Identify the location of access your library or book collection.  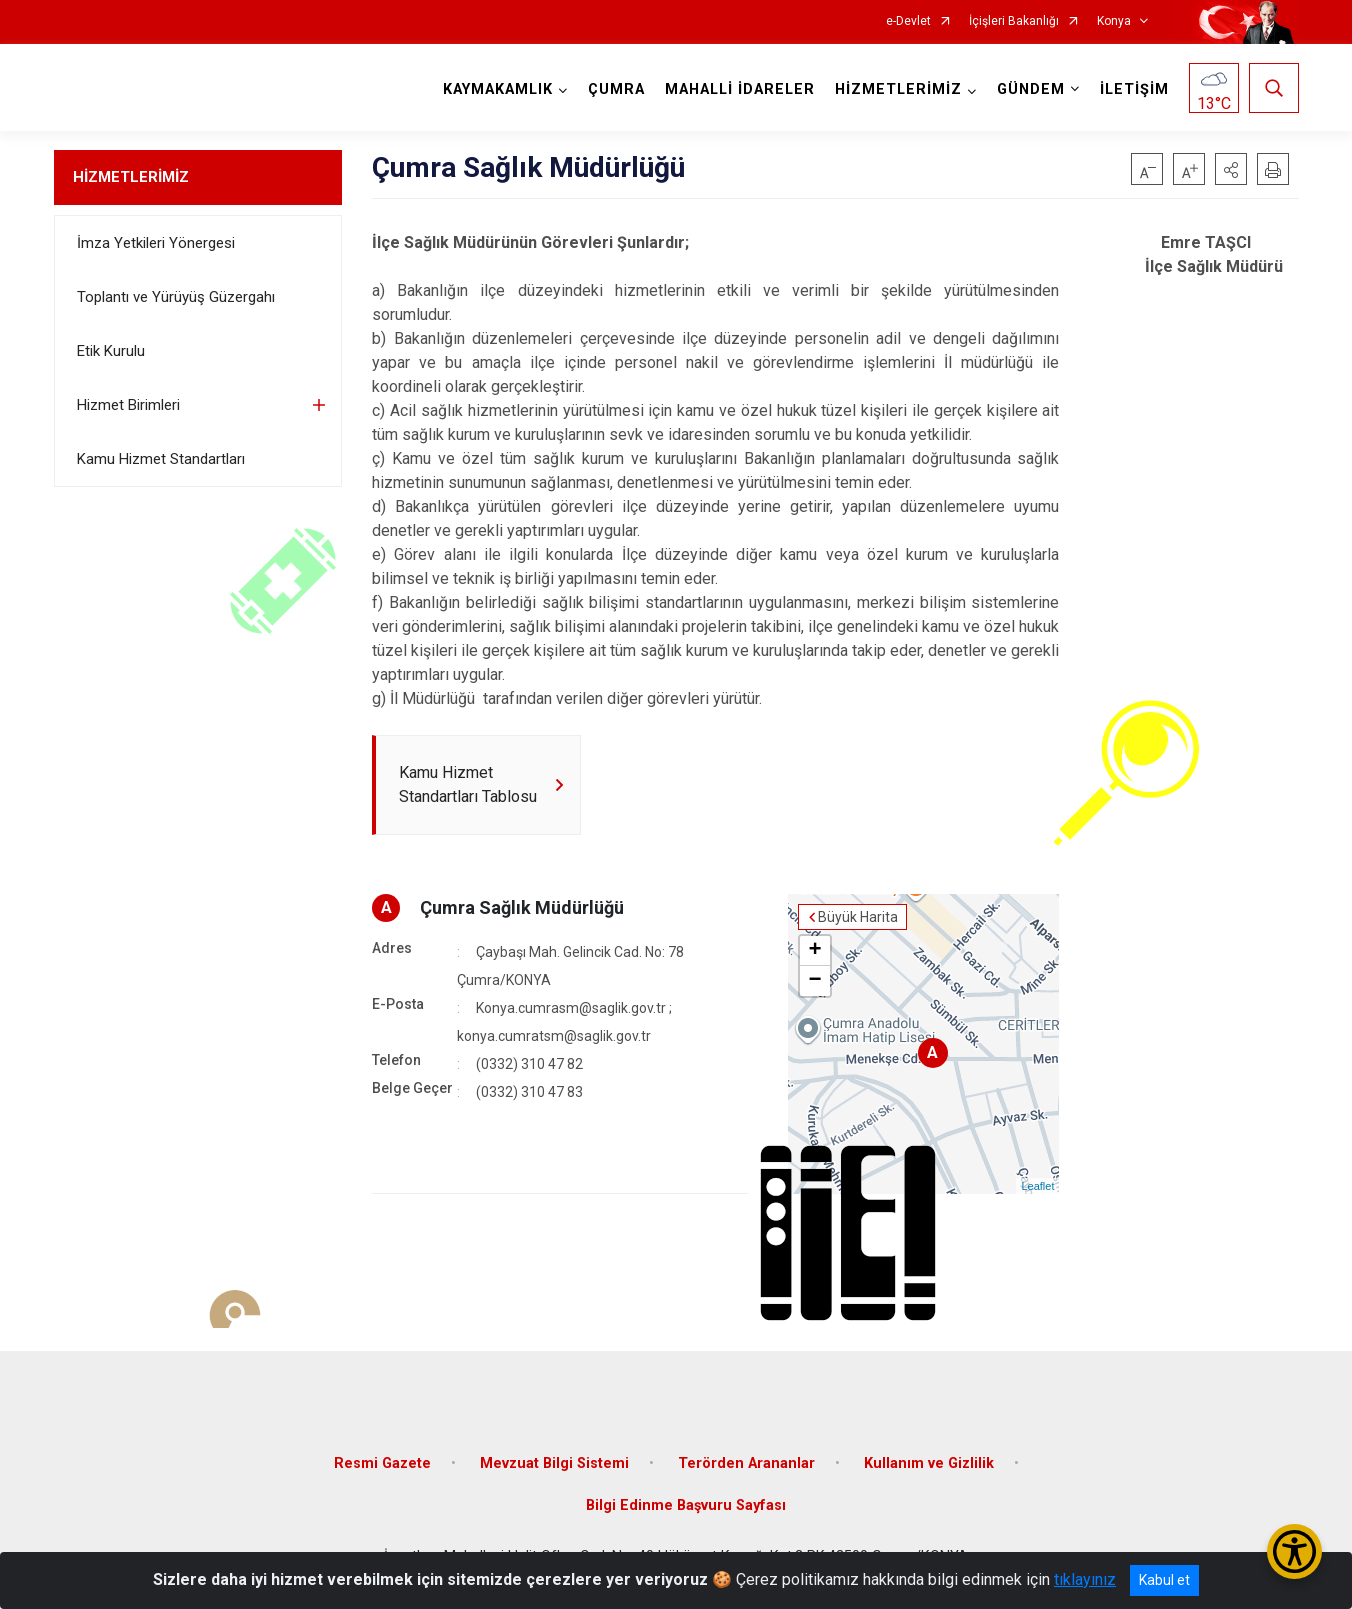
(848, 1233).